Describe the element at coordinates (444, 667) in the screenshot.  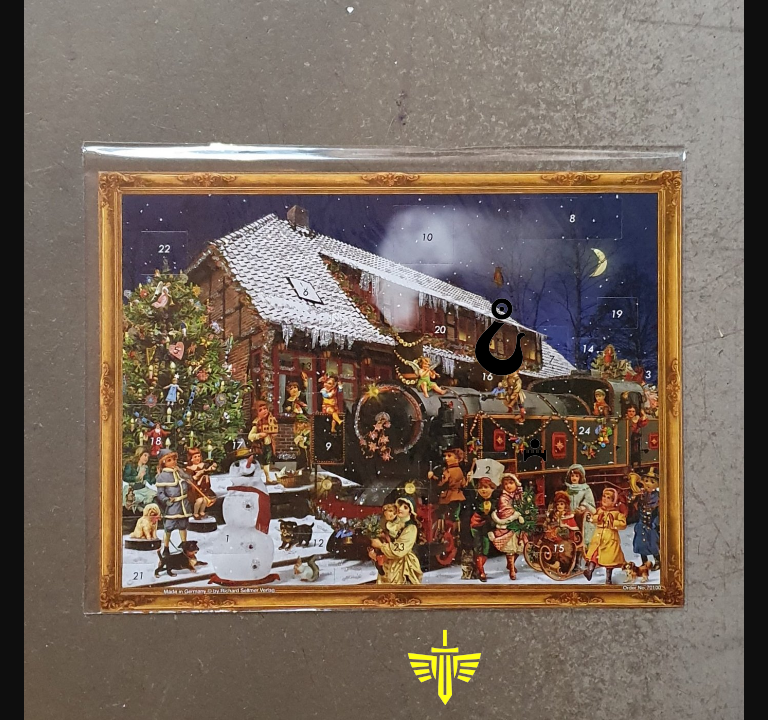
I see `equip or select a weapon in a game inventory` at that location.